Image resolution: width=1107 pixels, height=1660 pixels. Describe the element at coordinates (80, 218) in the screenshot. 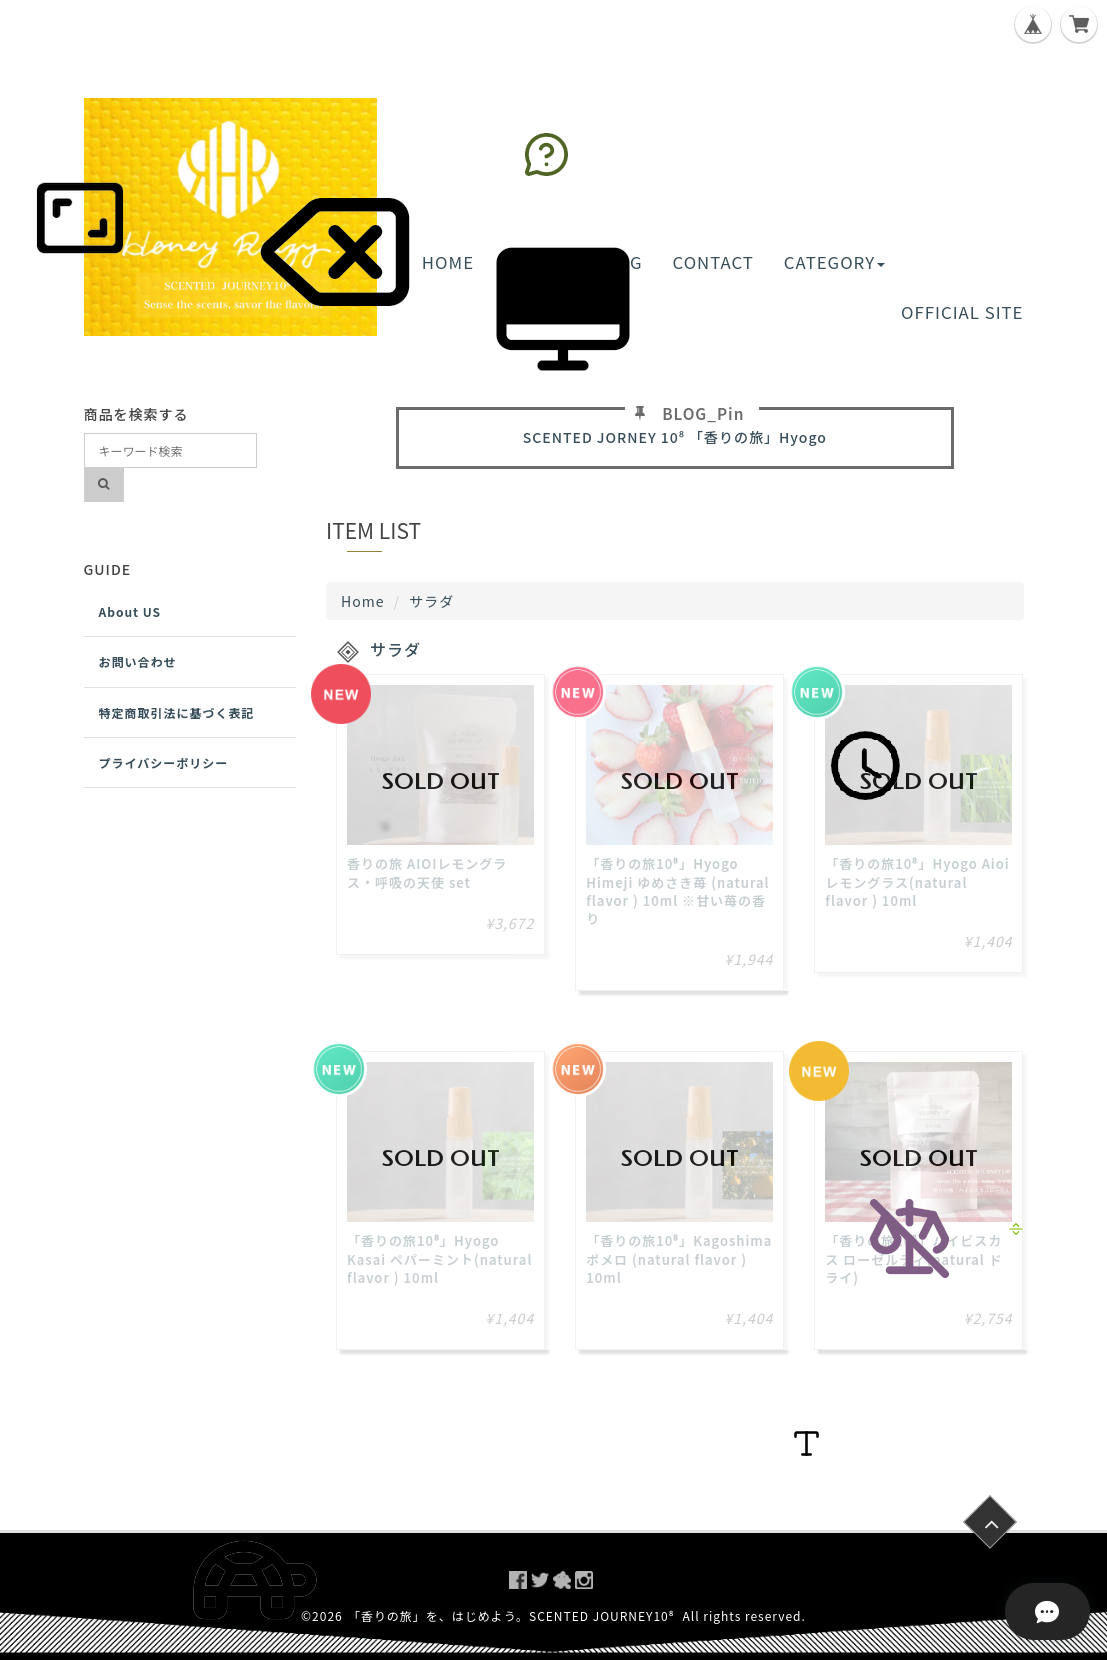

I see `adjust aspect ratio settings` at that location.